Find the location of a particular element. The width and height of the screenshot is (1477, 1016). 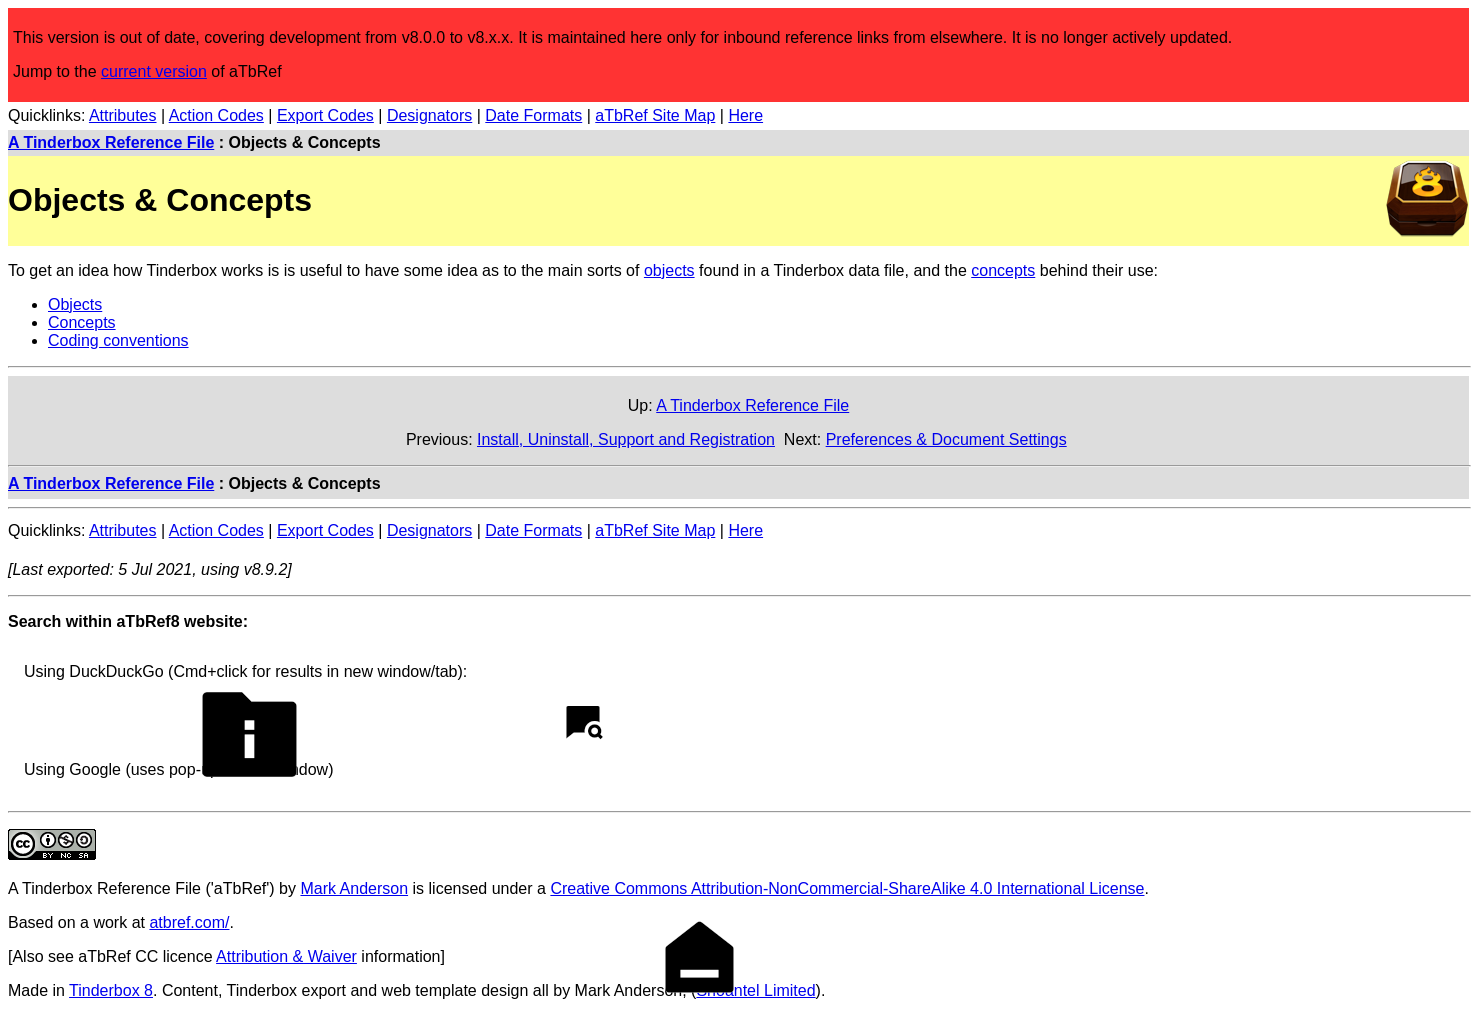

navigate to home screen is located at coordinates (699, 958).